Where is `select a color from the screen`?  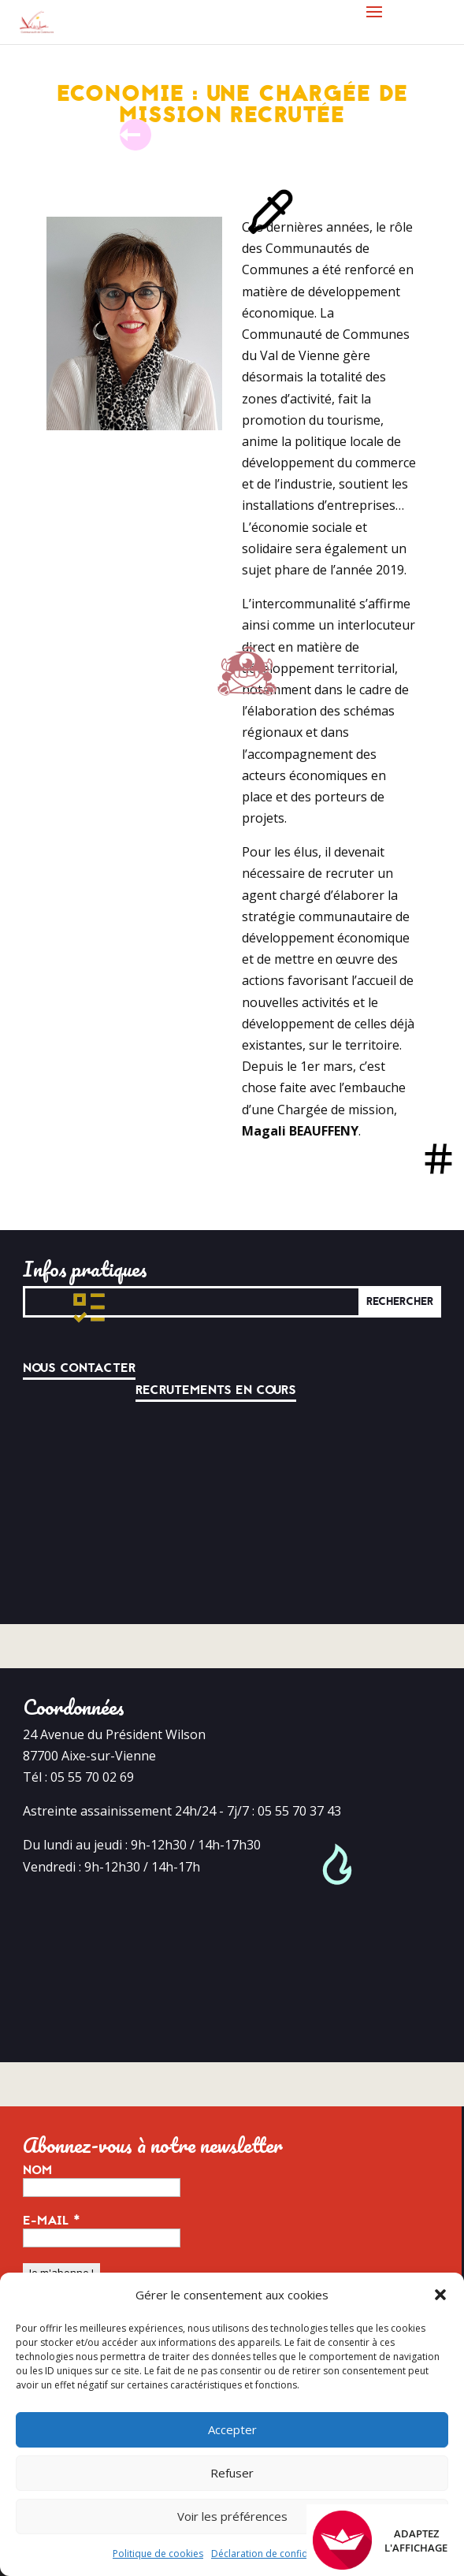
select a color from the screen is located at coordinates (270, 212).